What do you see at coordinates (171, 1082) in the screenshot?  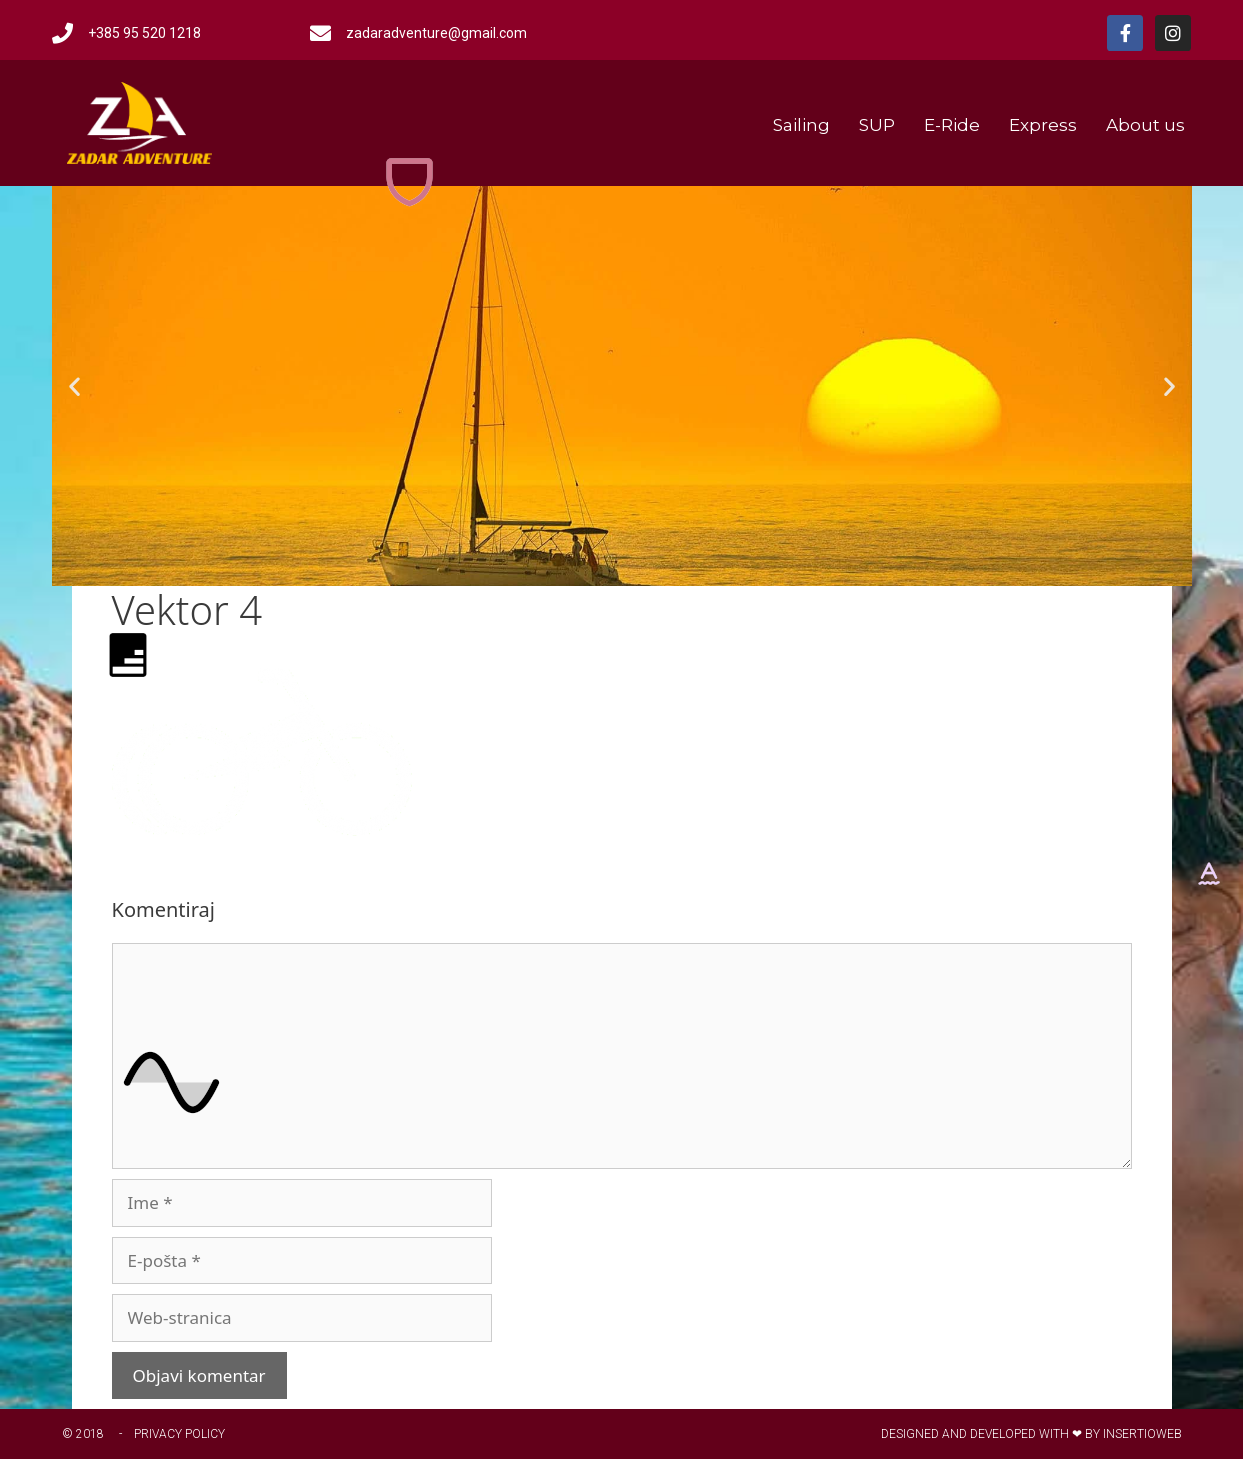 I see `adjust audio or sound wave settings` at bounding box center [171, 1082].